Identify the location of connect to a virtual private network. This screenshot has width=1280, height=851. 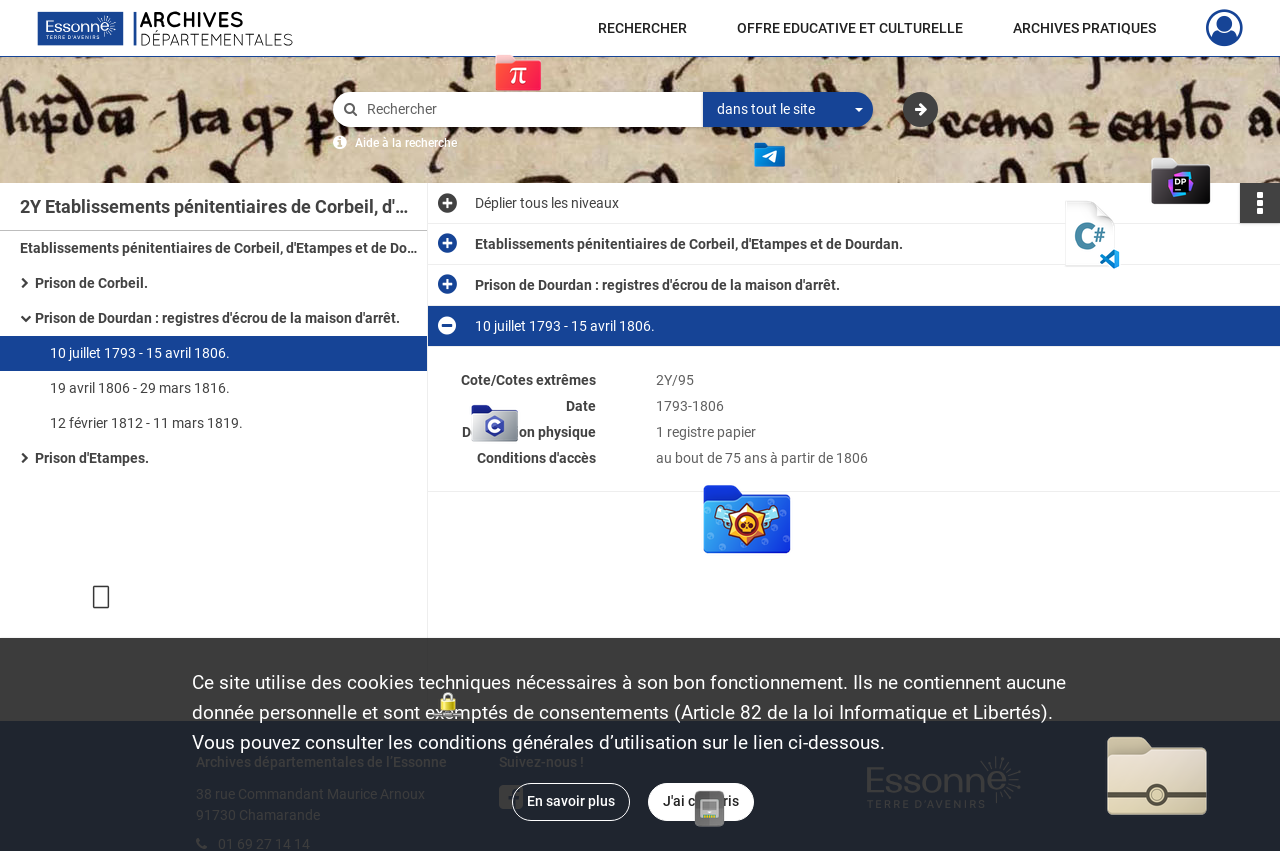
(448, 705).